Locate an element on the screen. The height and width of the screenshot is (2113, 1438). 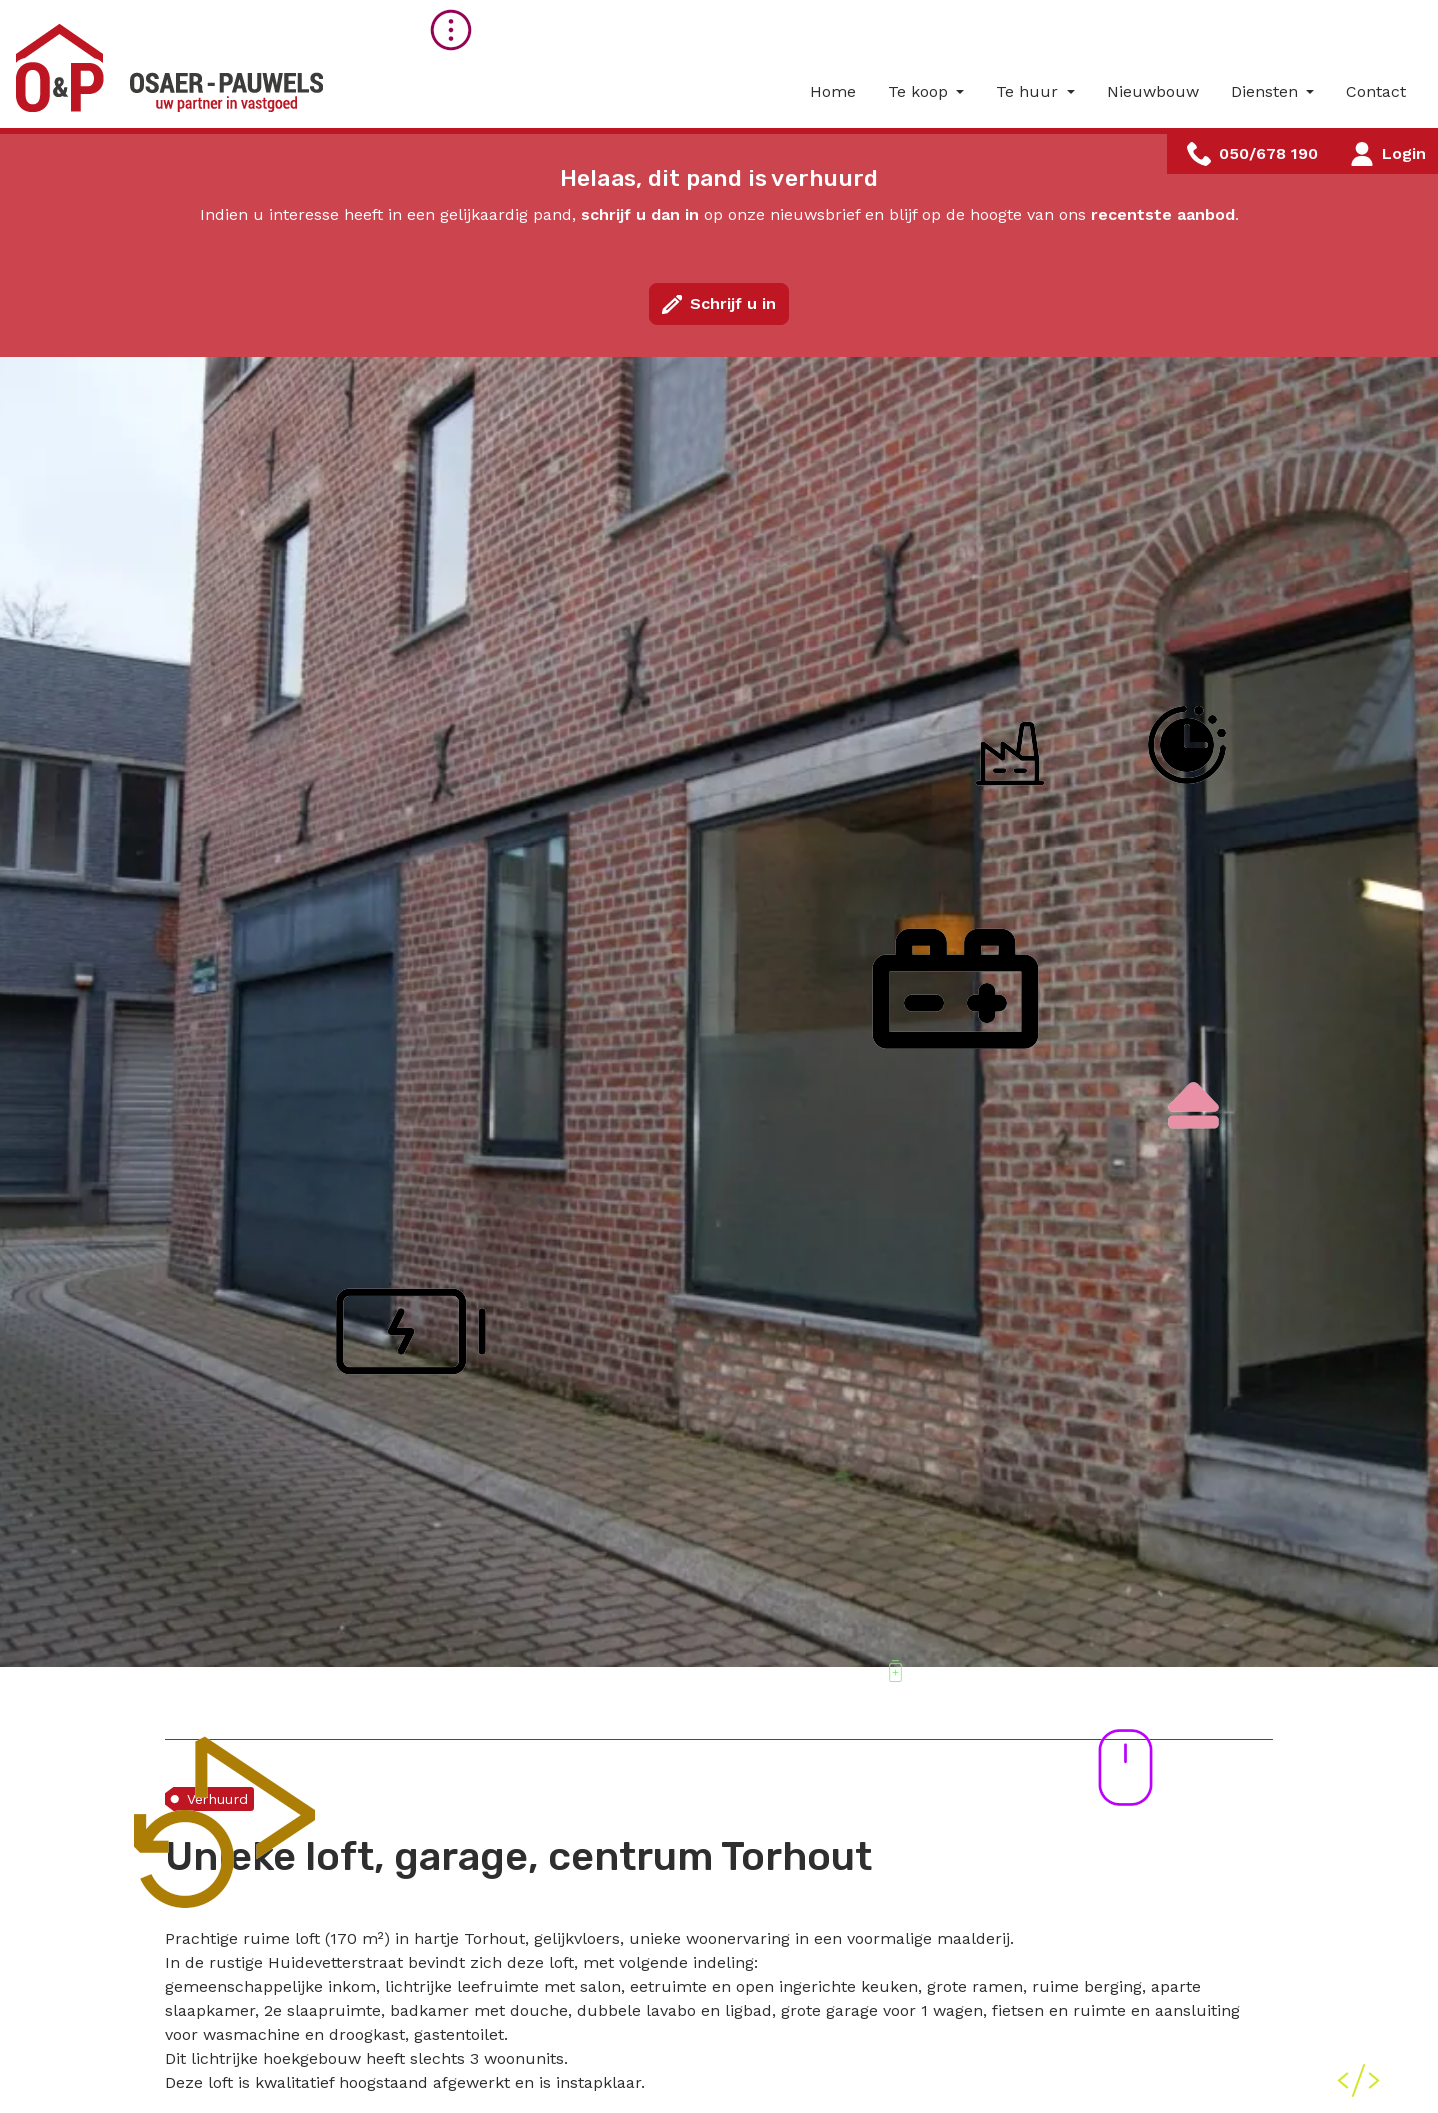
indicates mouse input device is located at coordinates (1125, 1767).